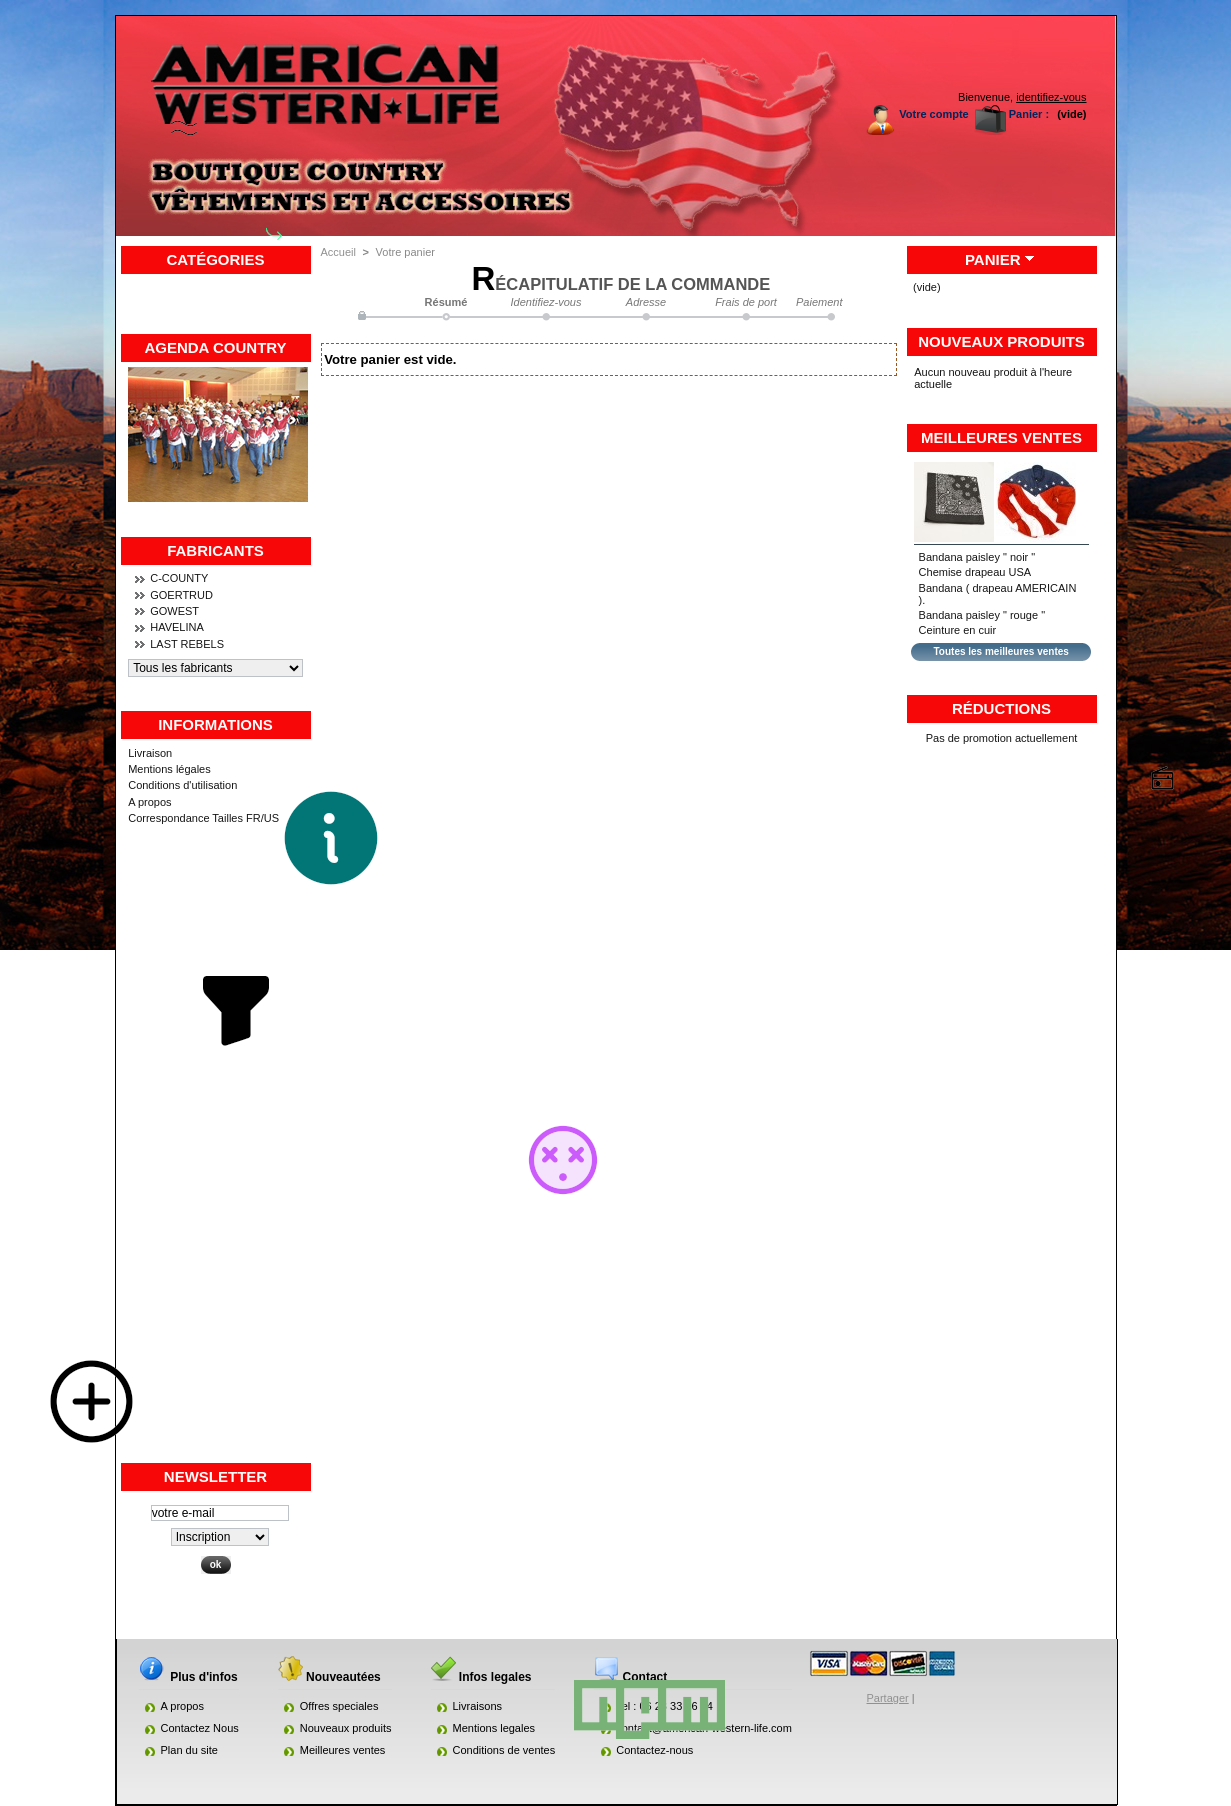  What do you see at coordinates (563, 1160) in the screenshot?
I see `indicates an error or failed action` at bounding box center [563, 1160].